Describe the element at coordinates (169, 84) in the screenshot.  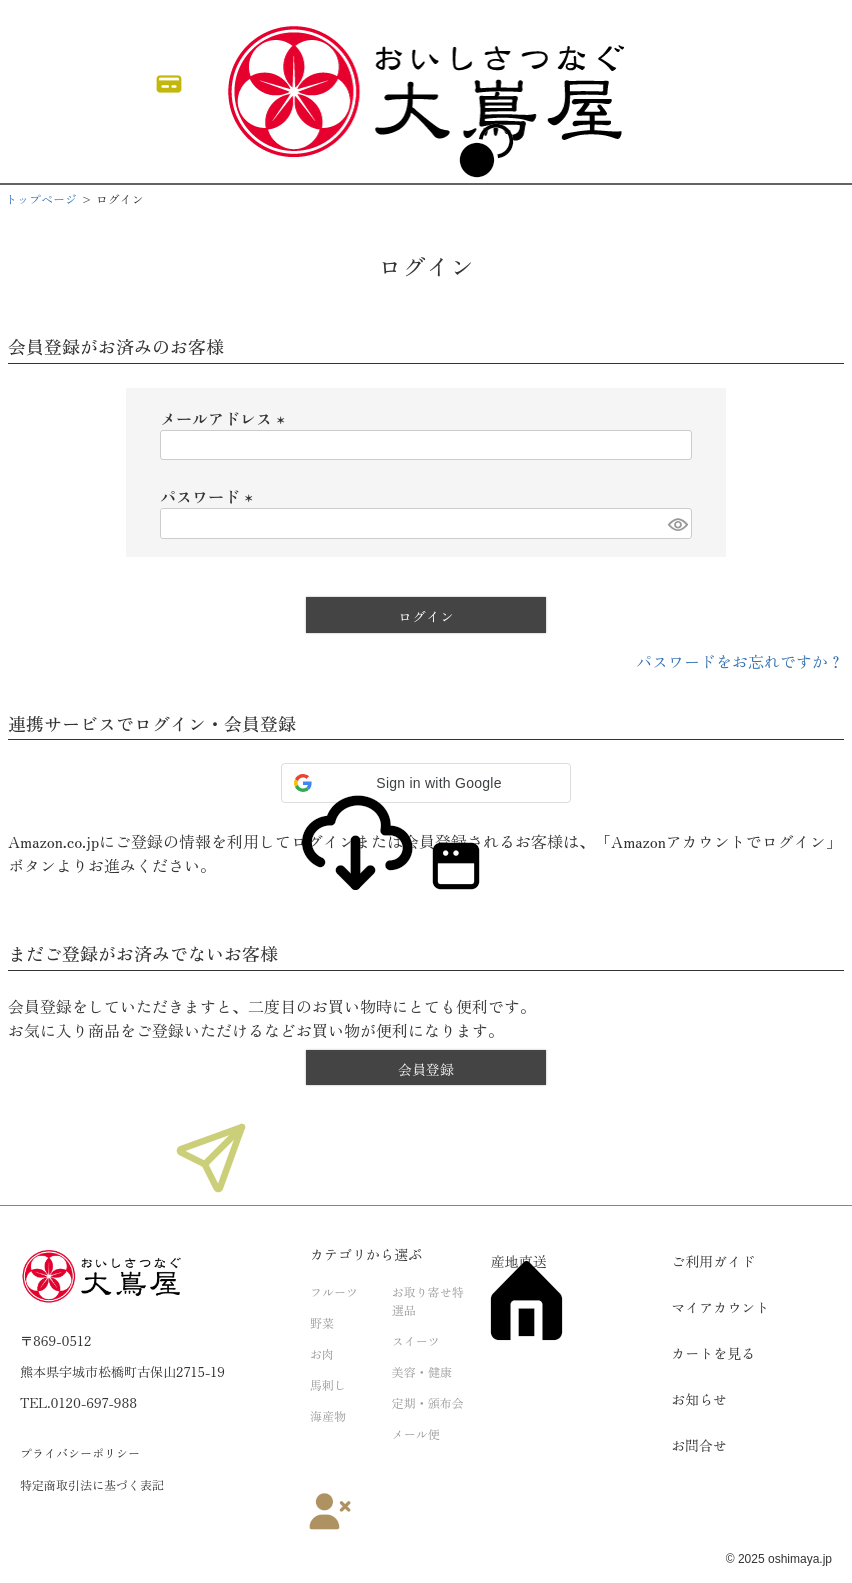
I see `manage payment methods` at that location.